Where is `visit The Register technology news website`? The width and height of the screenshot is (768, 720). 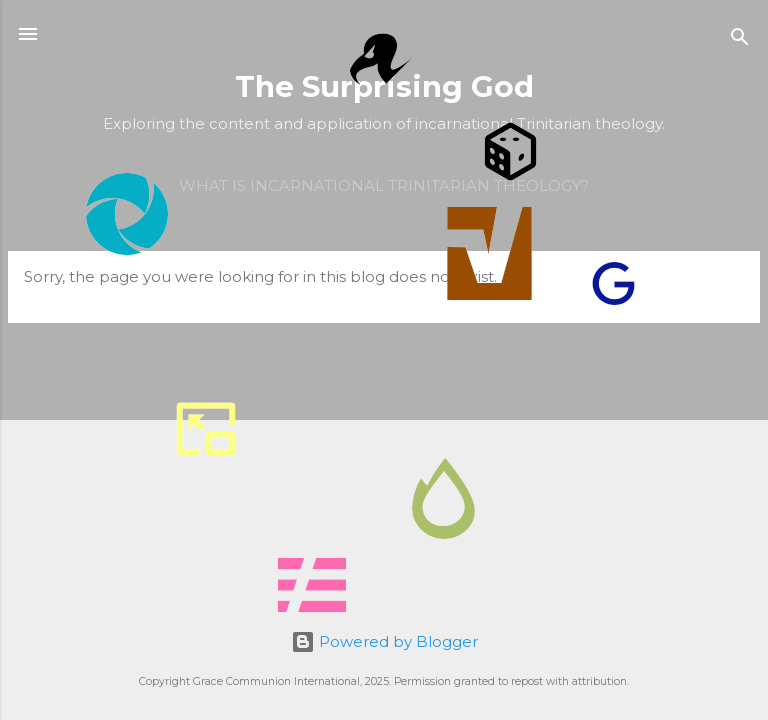 visit The Register technology news website is located at coordinates (381, 59).